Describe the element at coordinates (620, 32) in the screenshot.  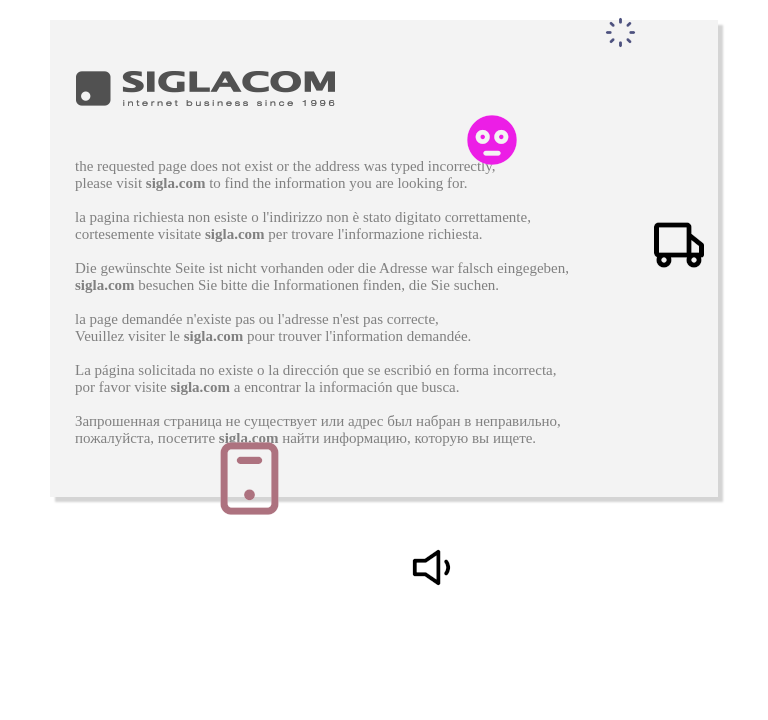
I see `loading content in progress` at that location.